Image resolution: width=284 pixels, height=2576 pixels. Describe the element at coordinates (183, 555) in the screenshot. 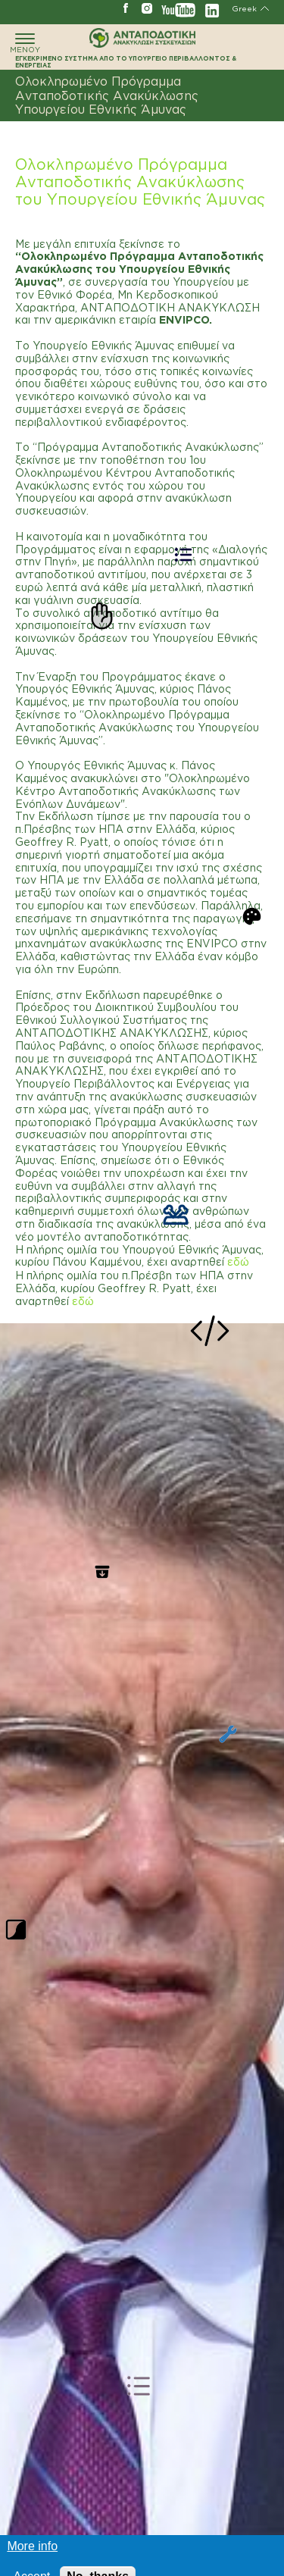

I see `view items in a bulleted list format` at that location.